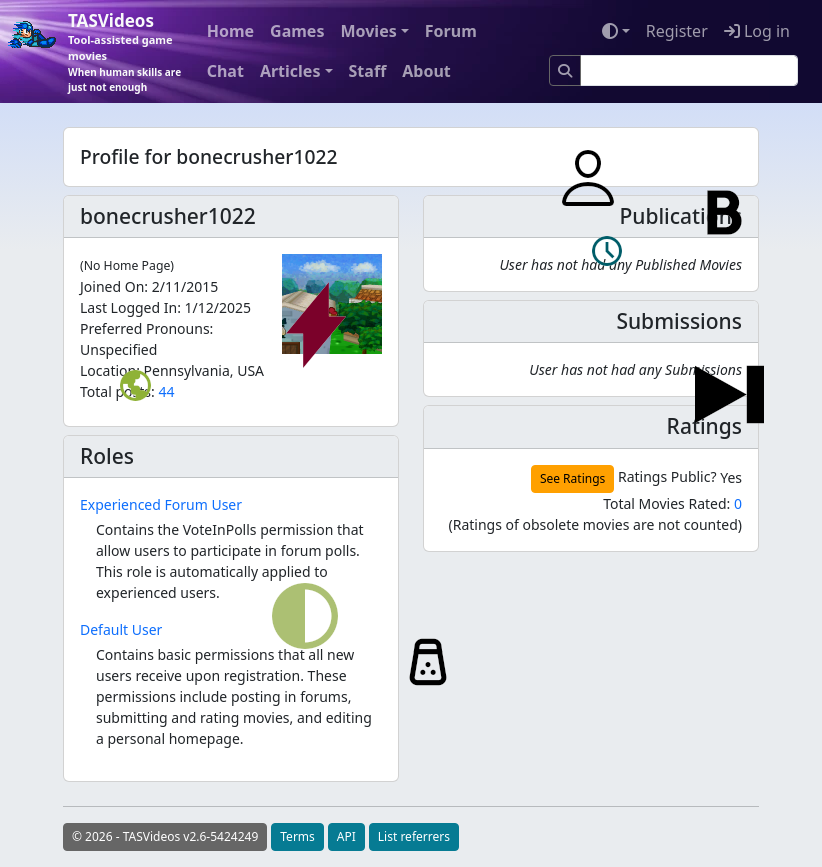 The width and height of the screenshot is (822, 867). What do you see at coordinates (607, 251) in the screenshot?
I see `view current time` at bounding box center [607, 251].